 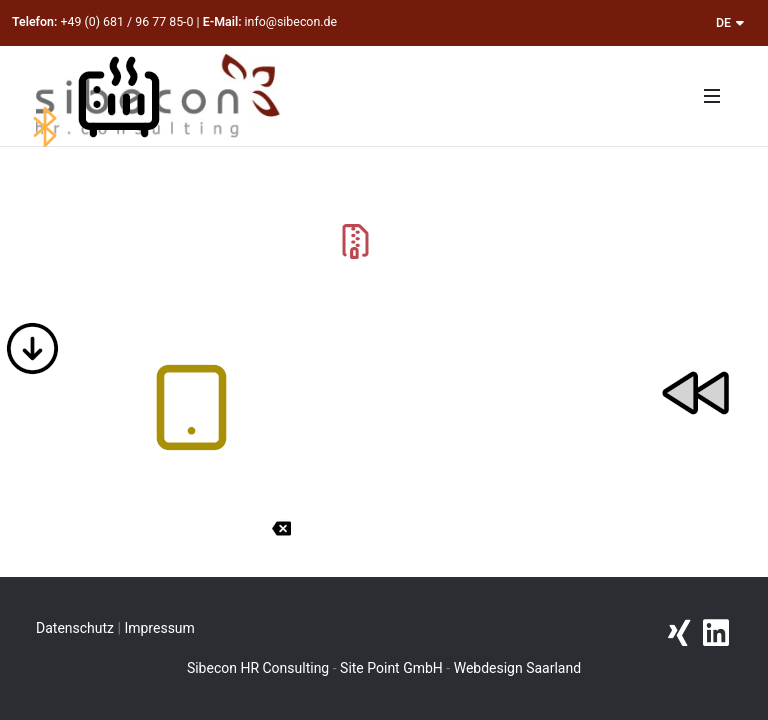 I want to click on delete the last character entered, so click(x=281, y=528).